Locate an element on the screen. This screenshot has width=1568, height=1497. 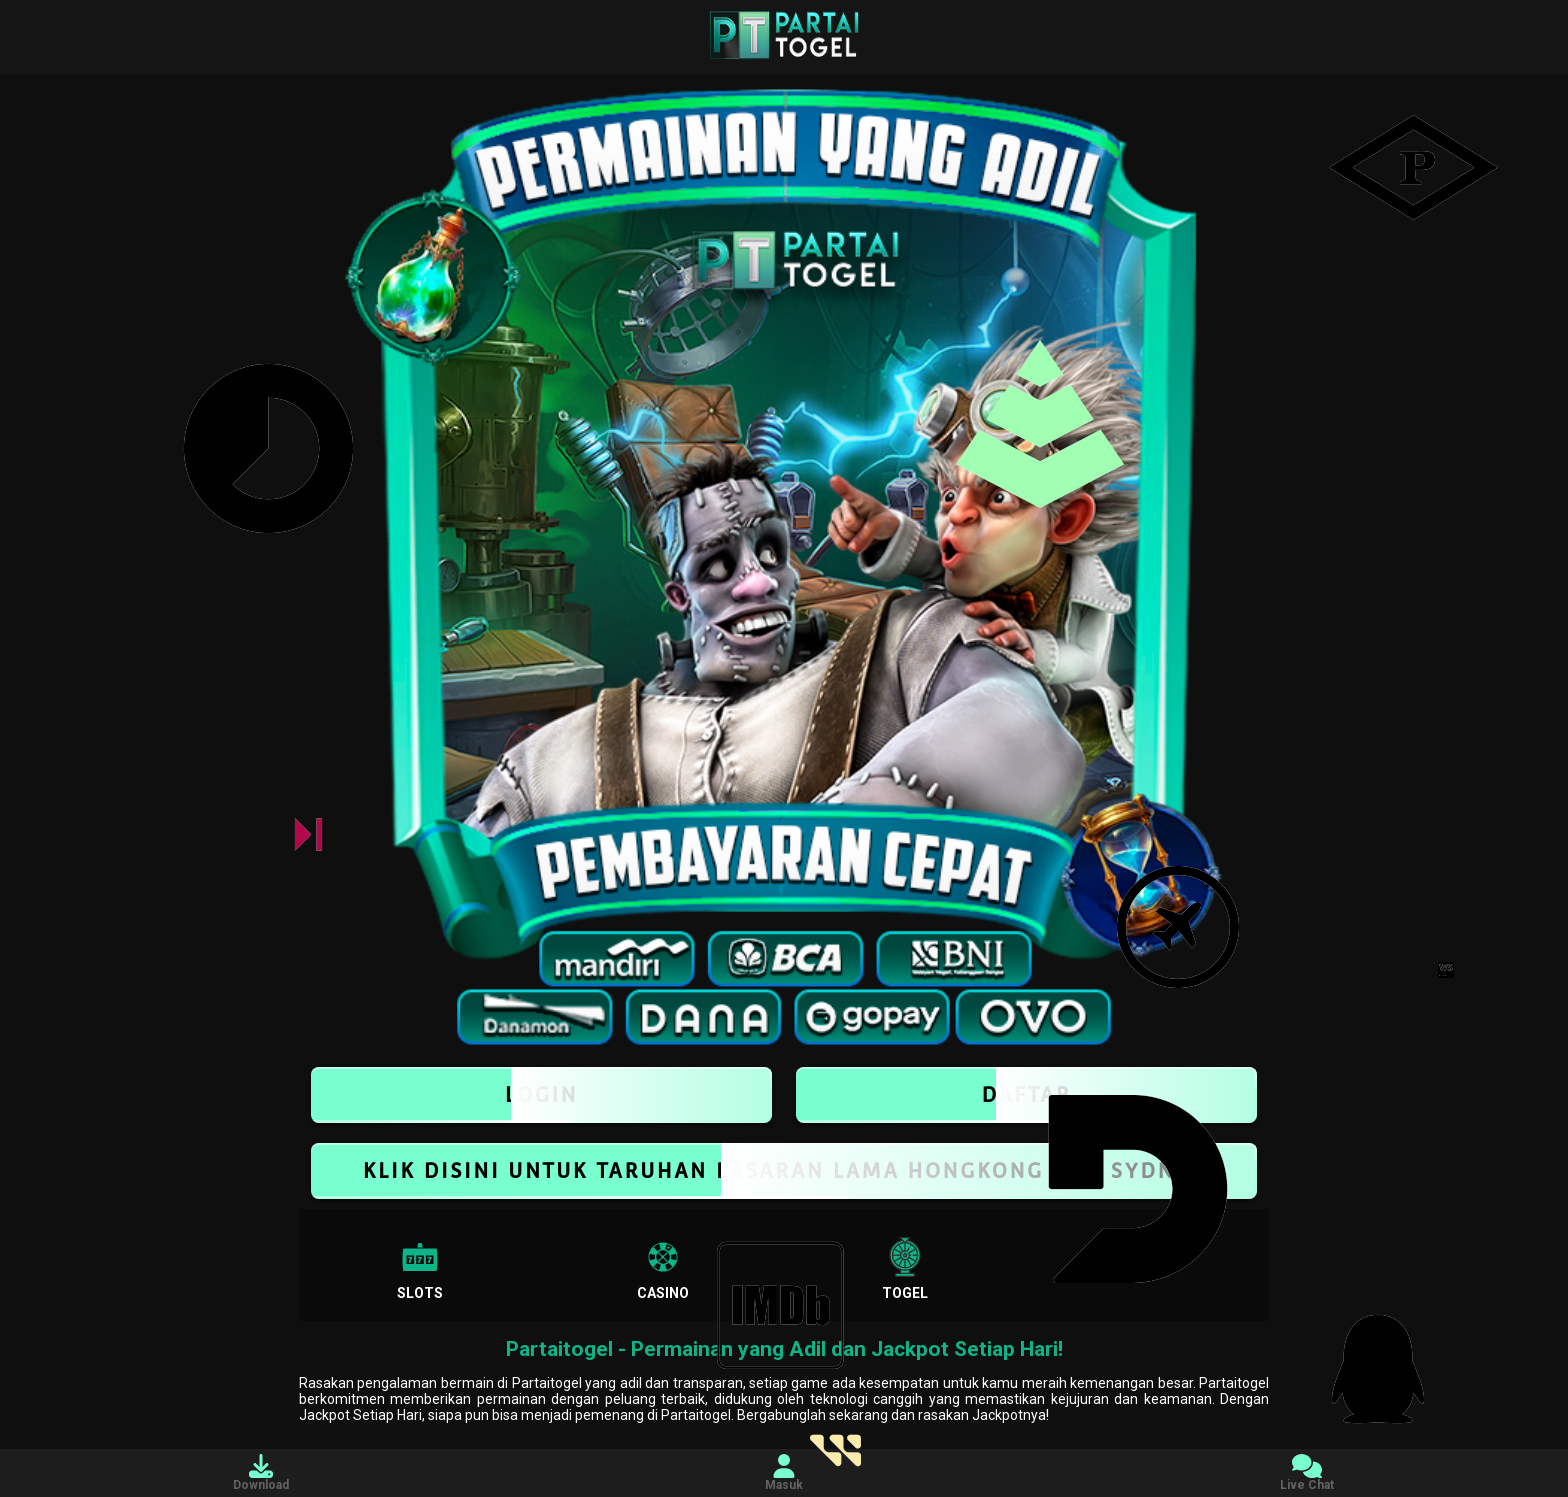
open QQ messenger app is located at coordinates (1378, 1369).